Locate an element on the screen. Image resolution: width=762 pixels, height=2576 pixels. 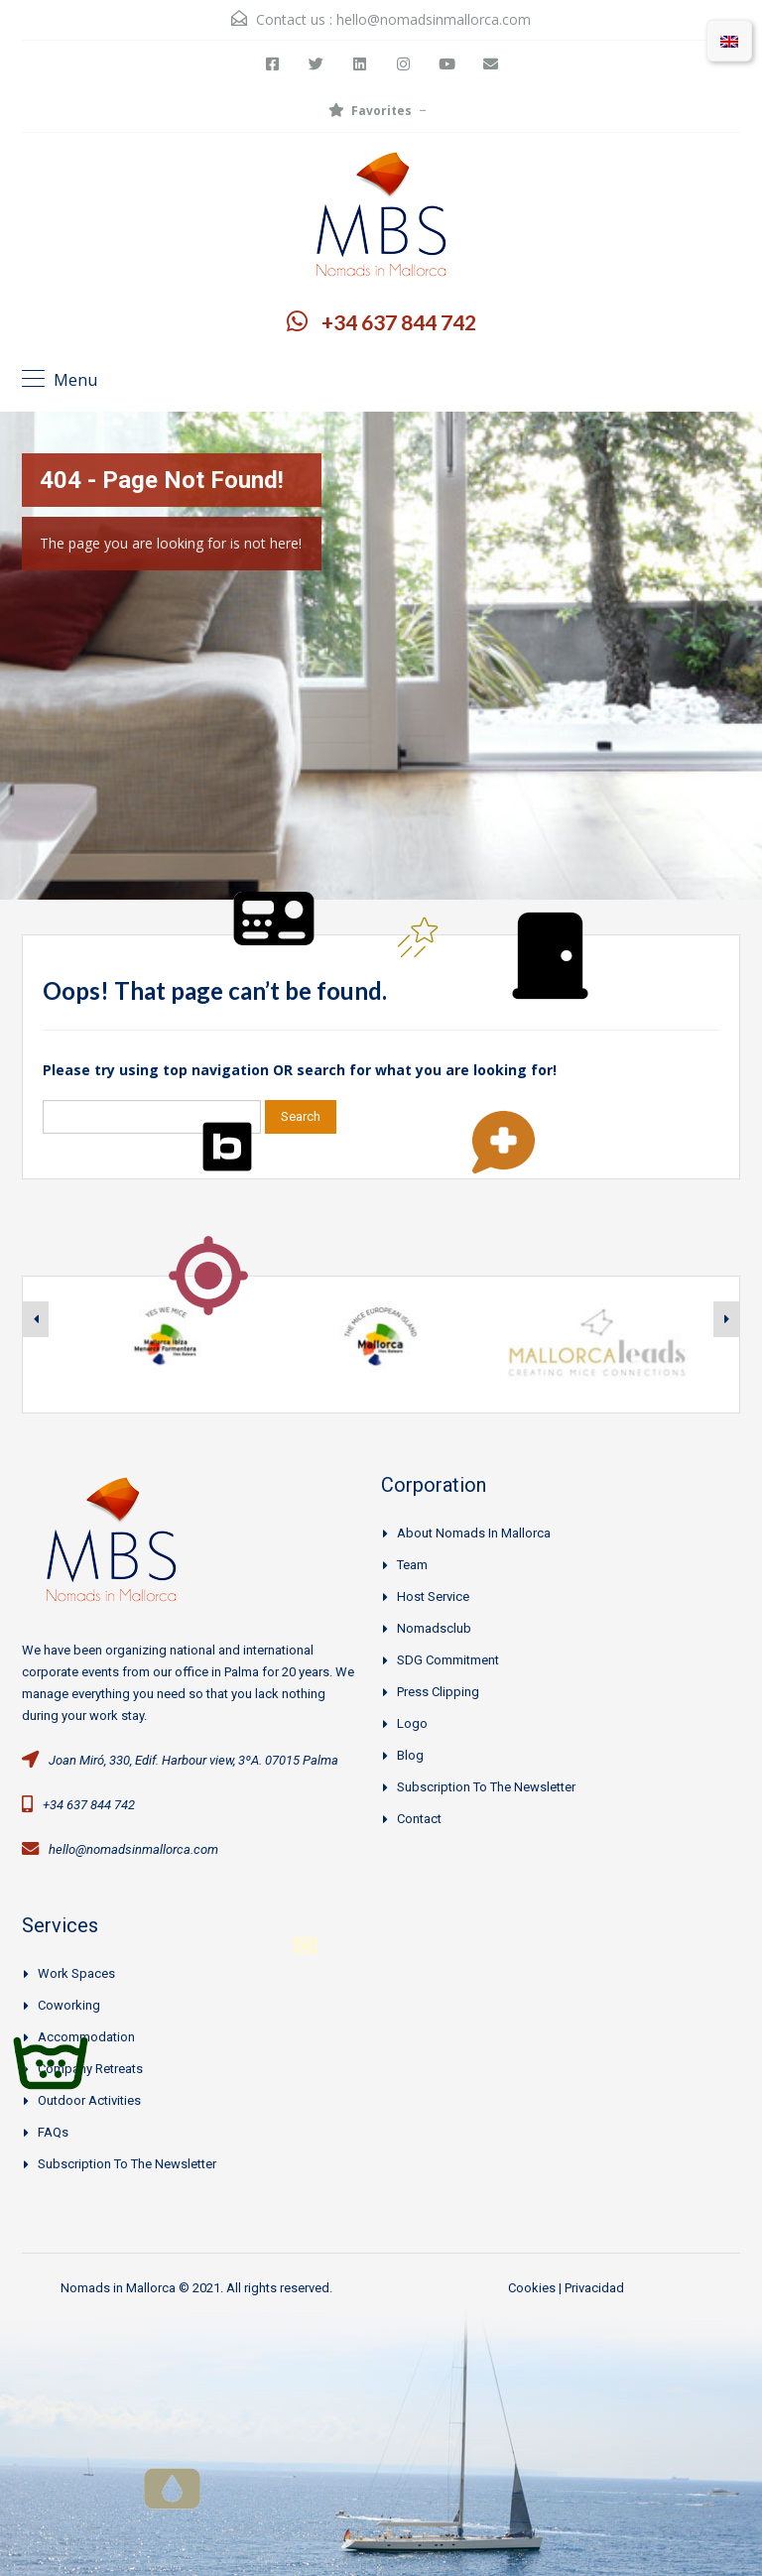
view your tickets or passes is located at coordinates (305, 1945).